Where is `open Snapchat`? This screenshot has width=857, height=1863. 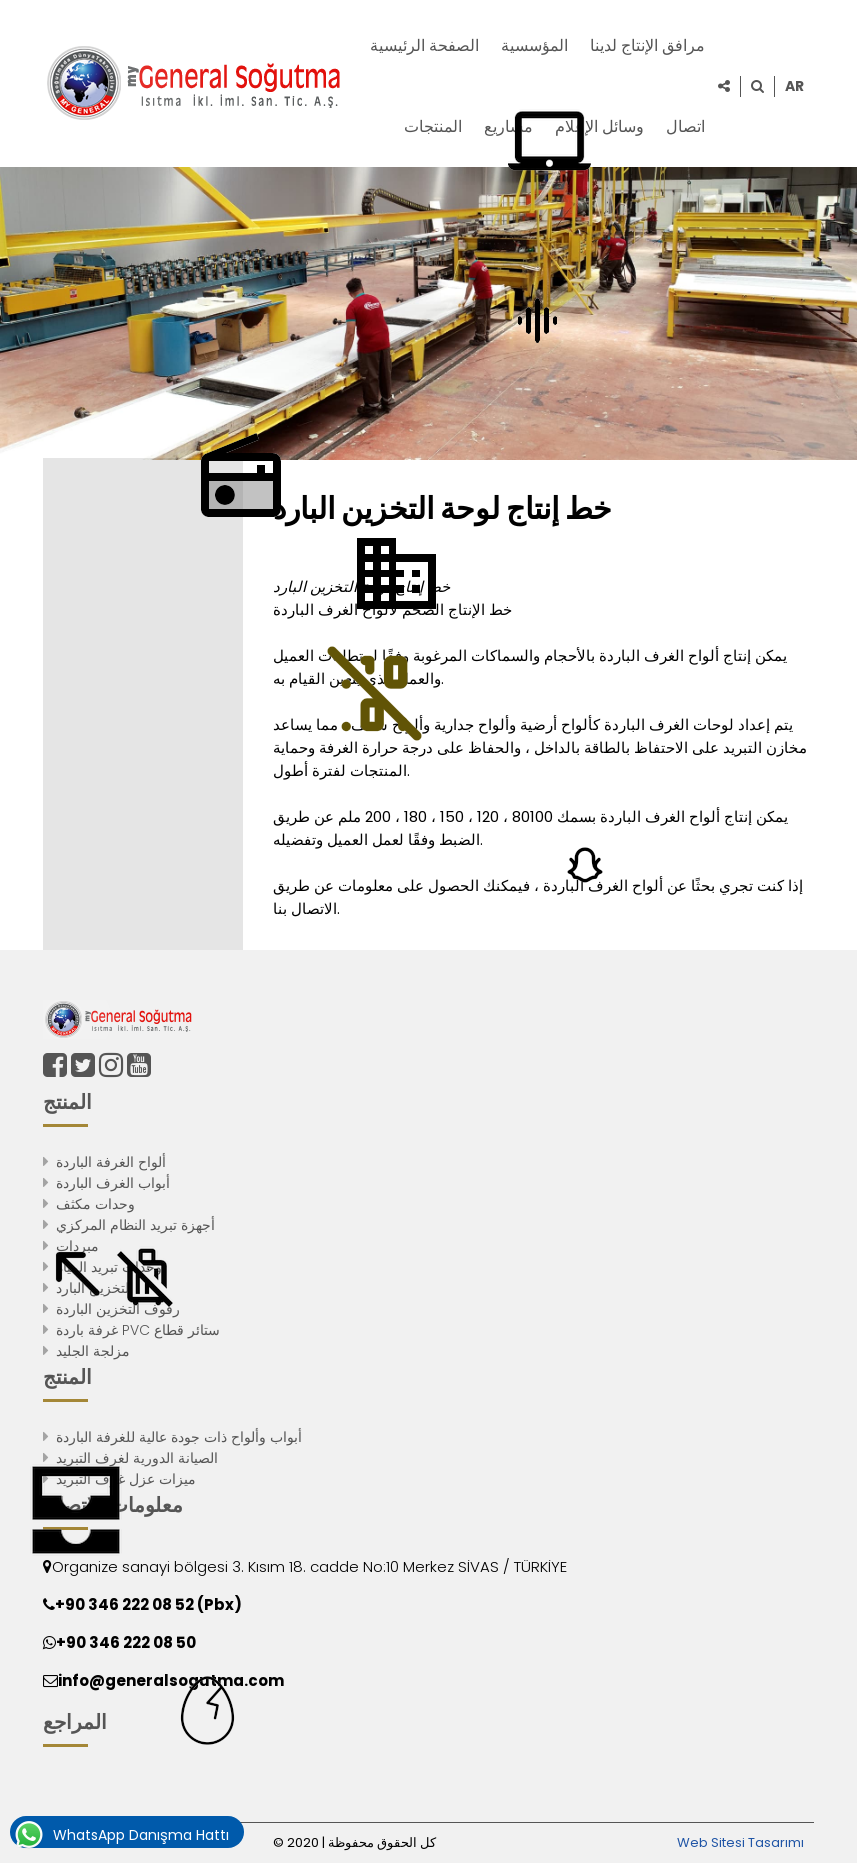
open Snapchat is located at coordinates (585, 865).